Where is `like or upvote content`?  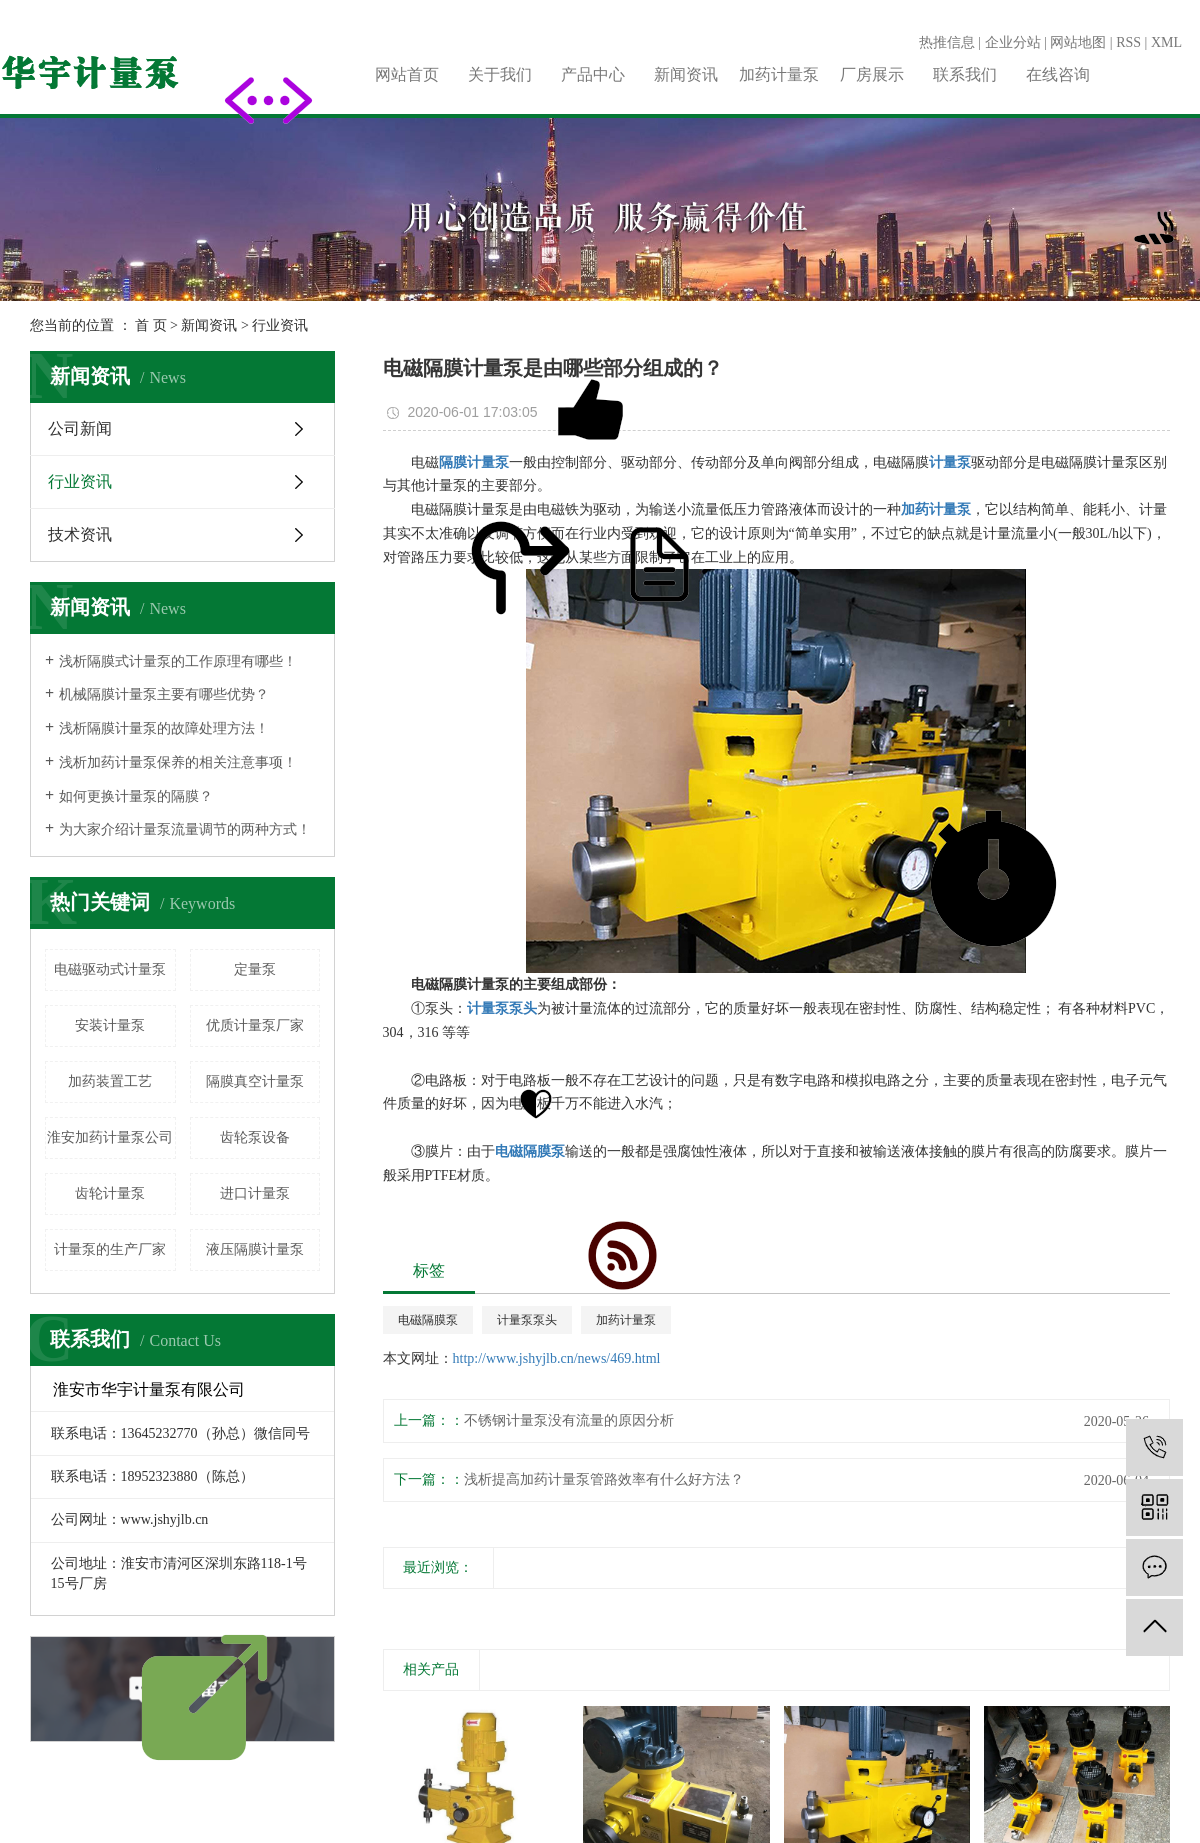 like or upvote content is located at coordinates (590, 409).